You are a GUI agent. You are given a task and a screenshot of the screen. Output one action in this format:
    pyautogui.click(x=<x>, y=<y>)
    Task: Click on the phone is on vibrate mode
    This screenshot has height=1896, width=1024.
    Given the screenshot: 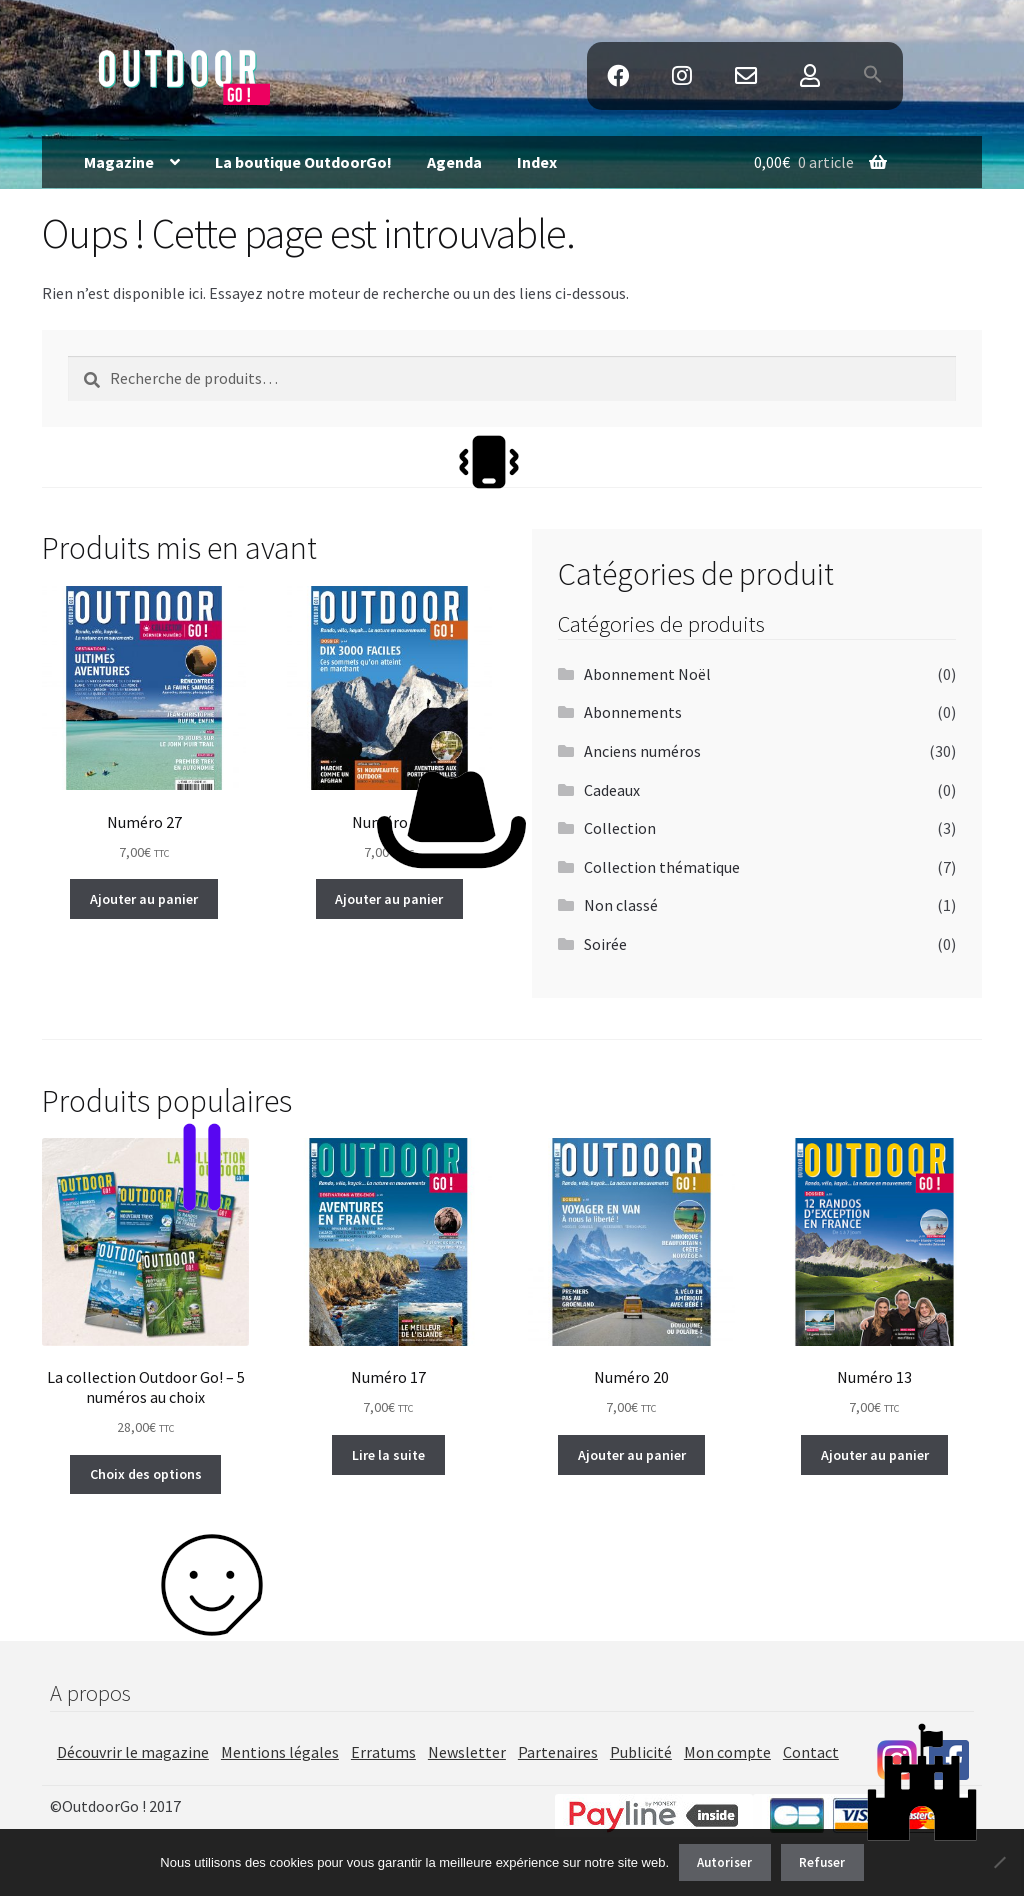 What is the action you would take?
    pyautogui.click(x=489, y=462)
    